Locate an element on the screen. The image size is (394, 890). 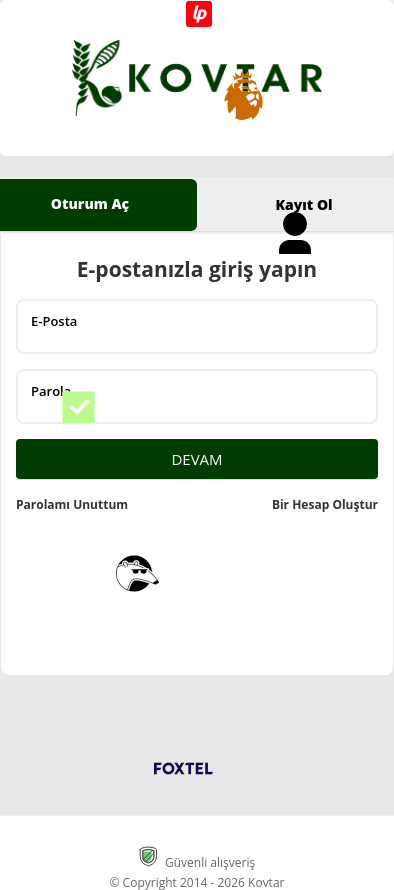
indicates a selected or completed item is located at coordinates (78, 407).